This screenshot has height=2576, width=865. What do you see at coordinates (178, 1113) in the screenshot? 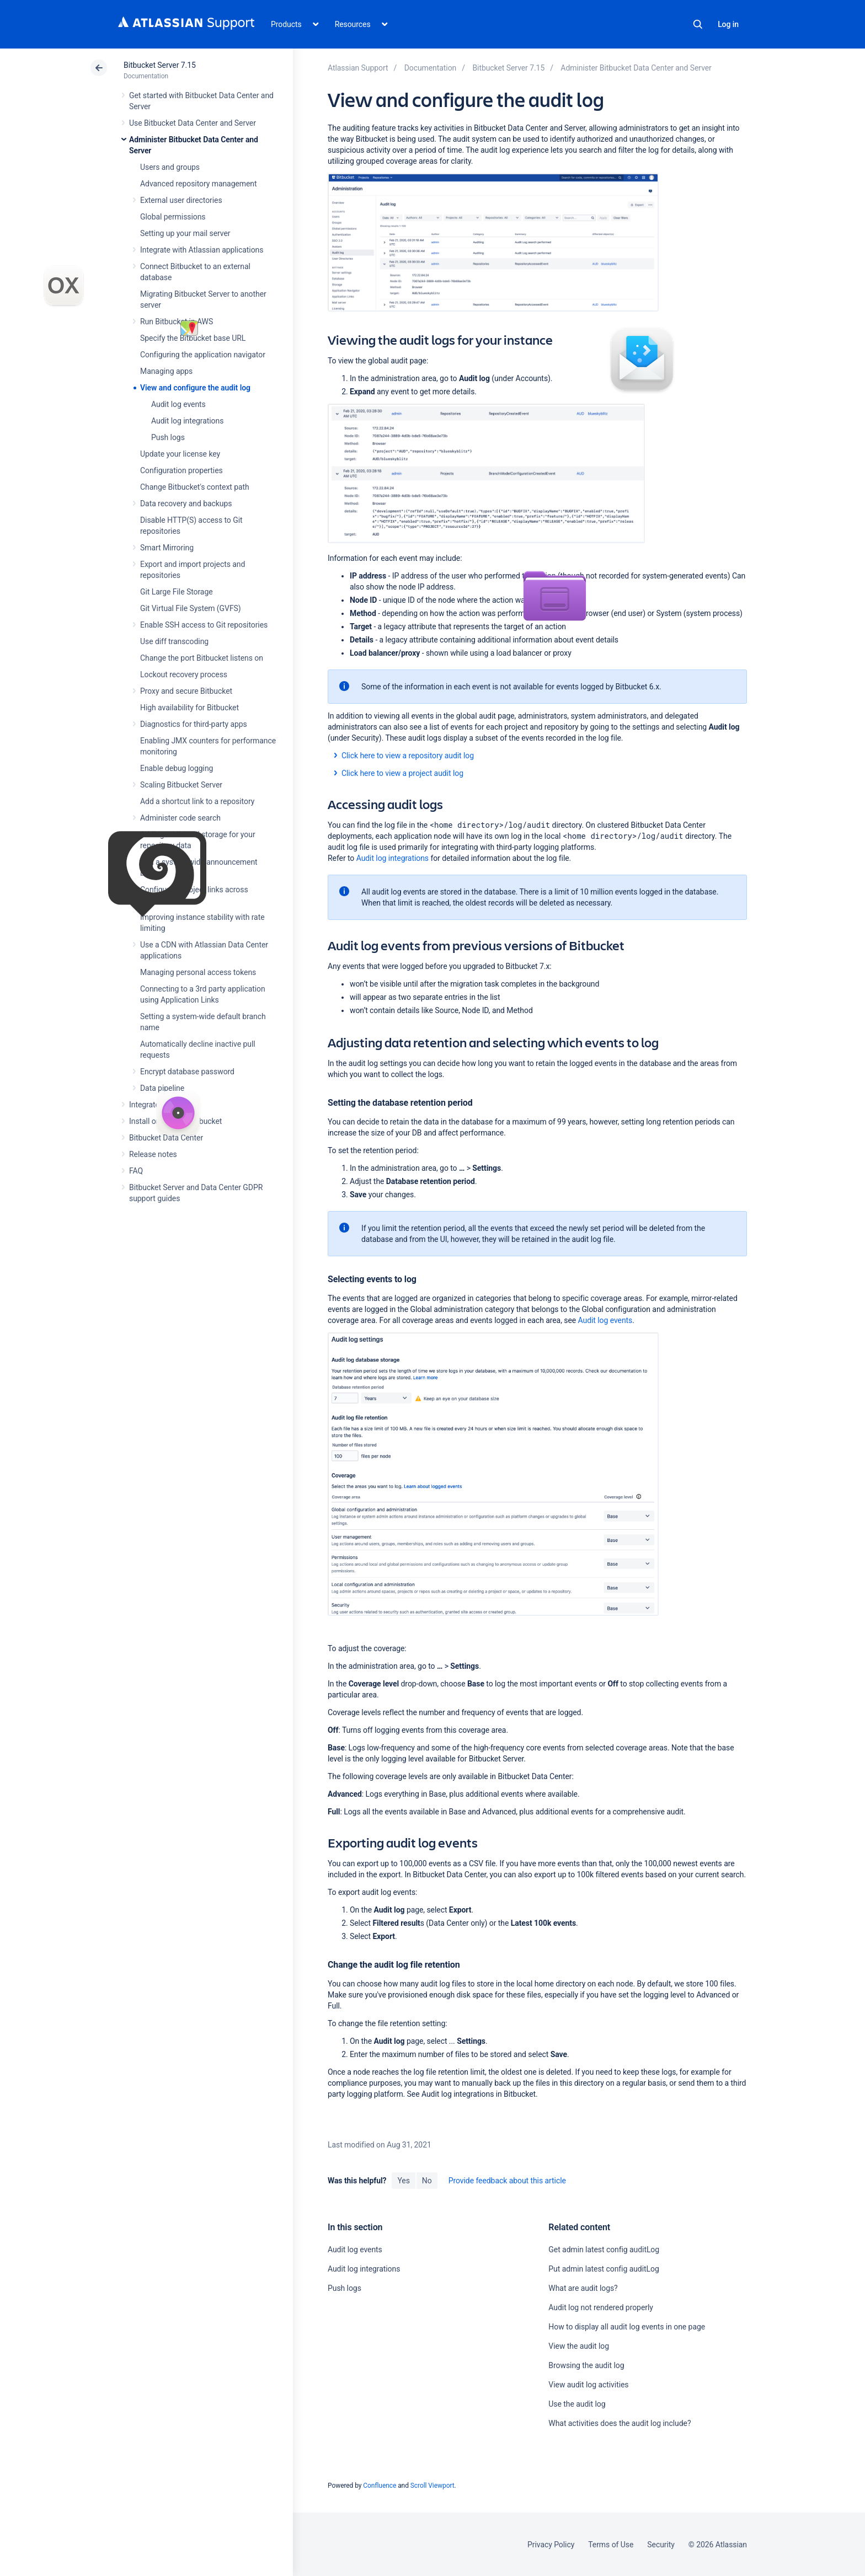
I see `open tauon music box app` at bounding box center [178, 1113].